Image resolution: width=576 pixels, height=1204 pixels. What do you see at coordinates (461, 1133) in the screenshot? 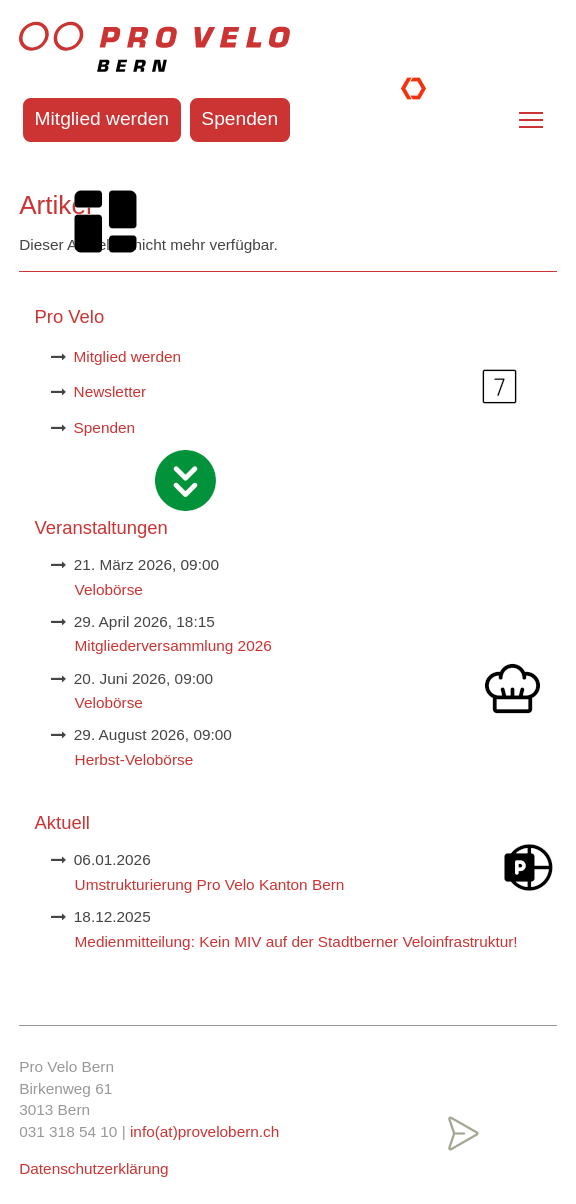
I see `send a message` at bounding box center [461, 1133].